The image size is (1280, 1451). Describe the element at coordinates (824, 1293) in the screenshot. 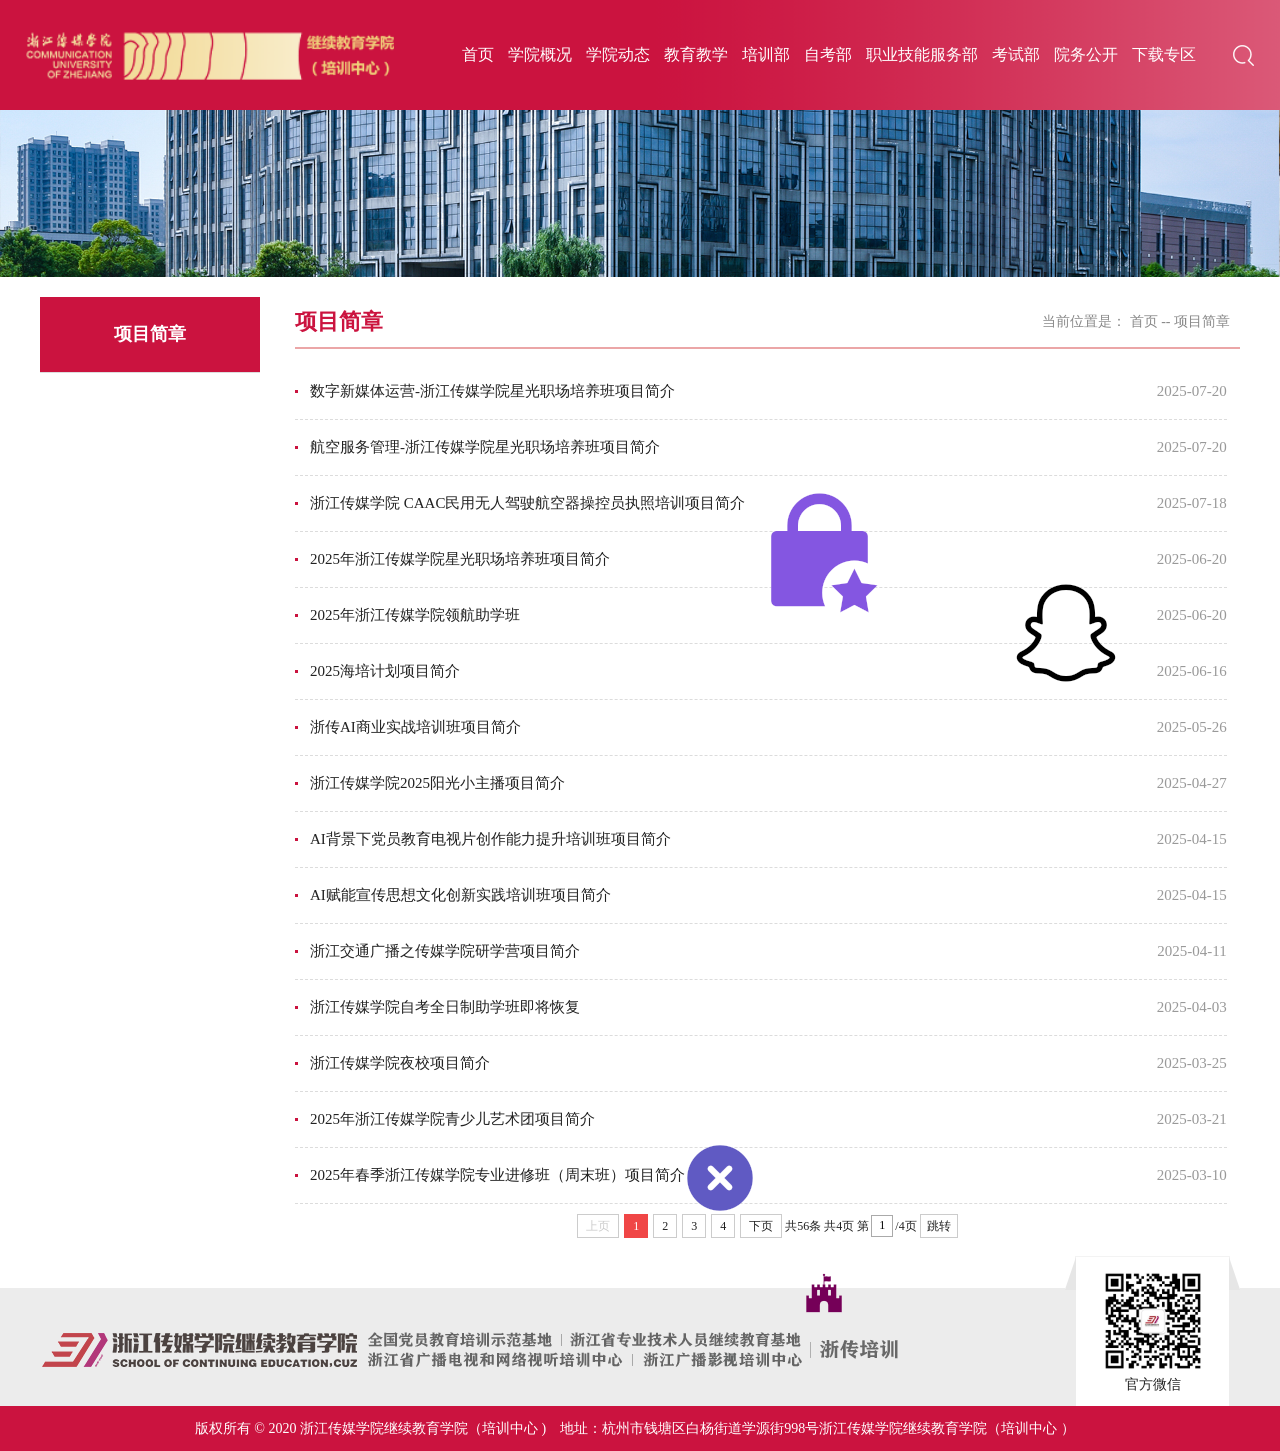

I see `fort awesome brand logo` at that location.